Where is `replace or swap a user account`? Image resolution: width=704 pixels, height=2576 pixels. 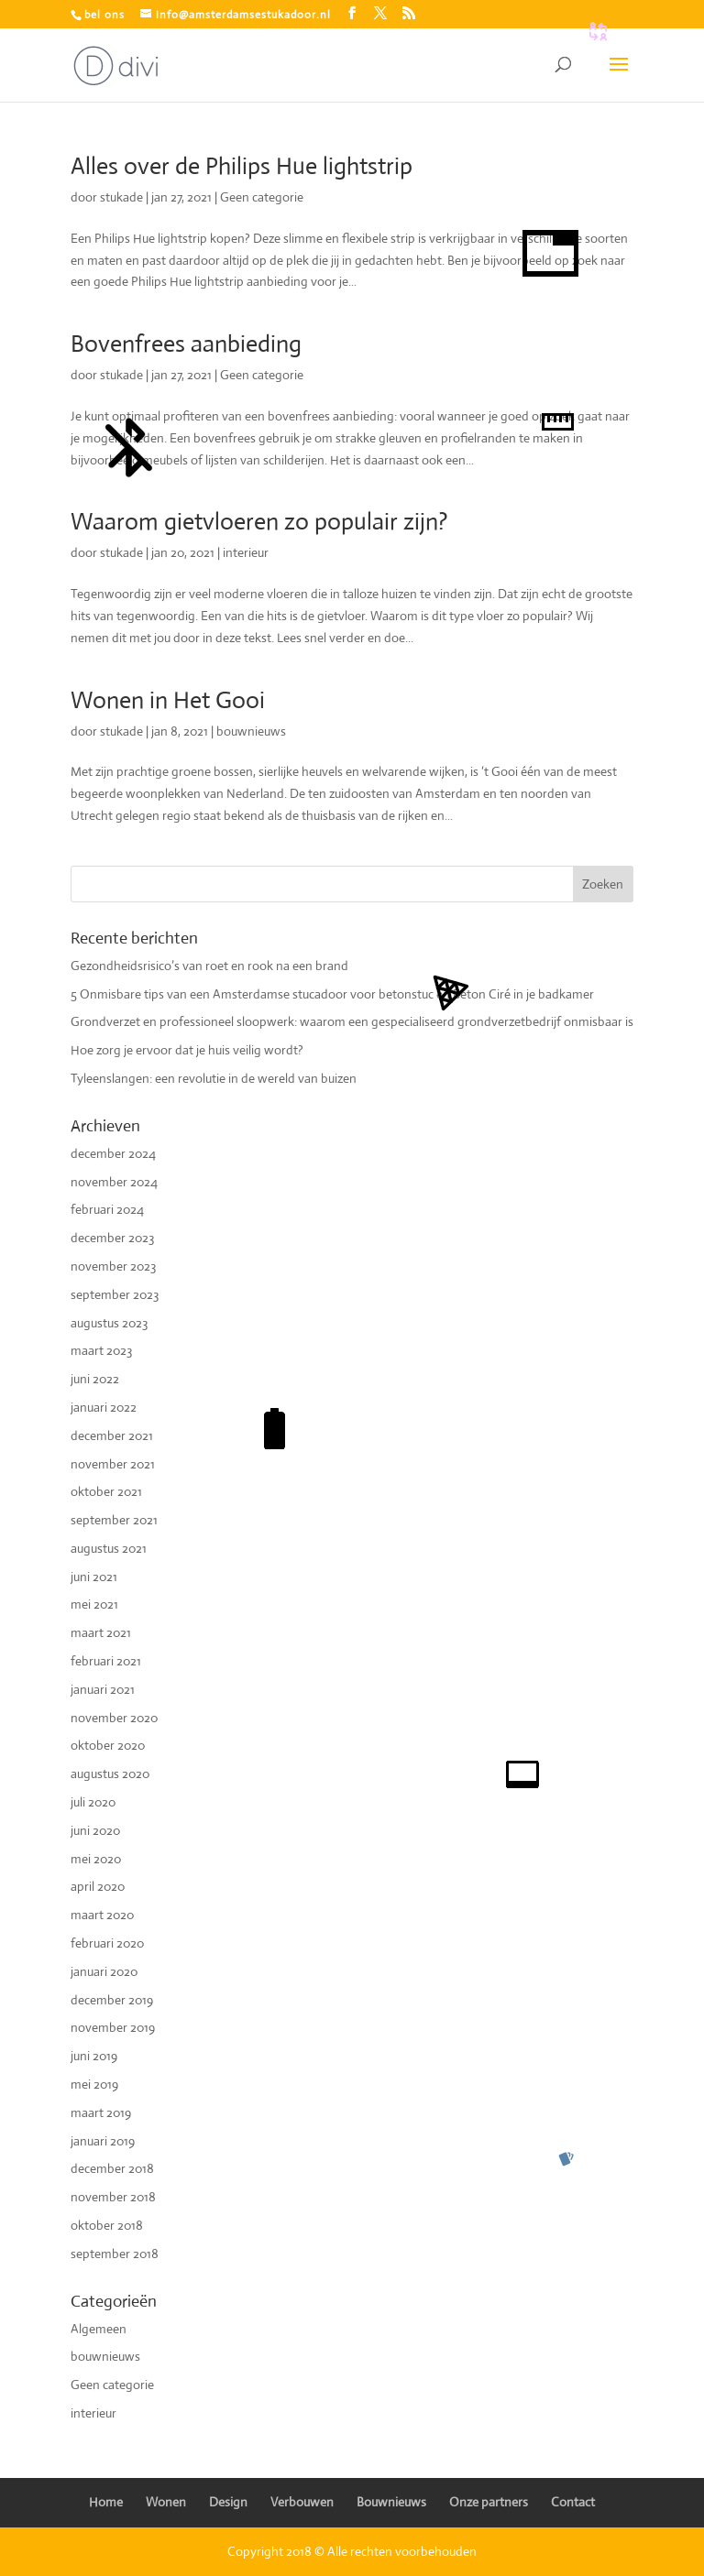 replace or swap a user account is located at coordinates (598, 31).